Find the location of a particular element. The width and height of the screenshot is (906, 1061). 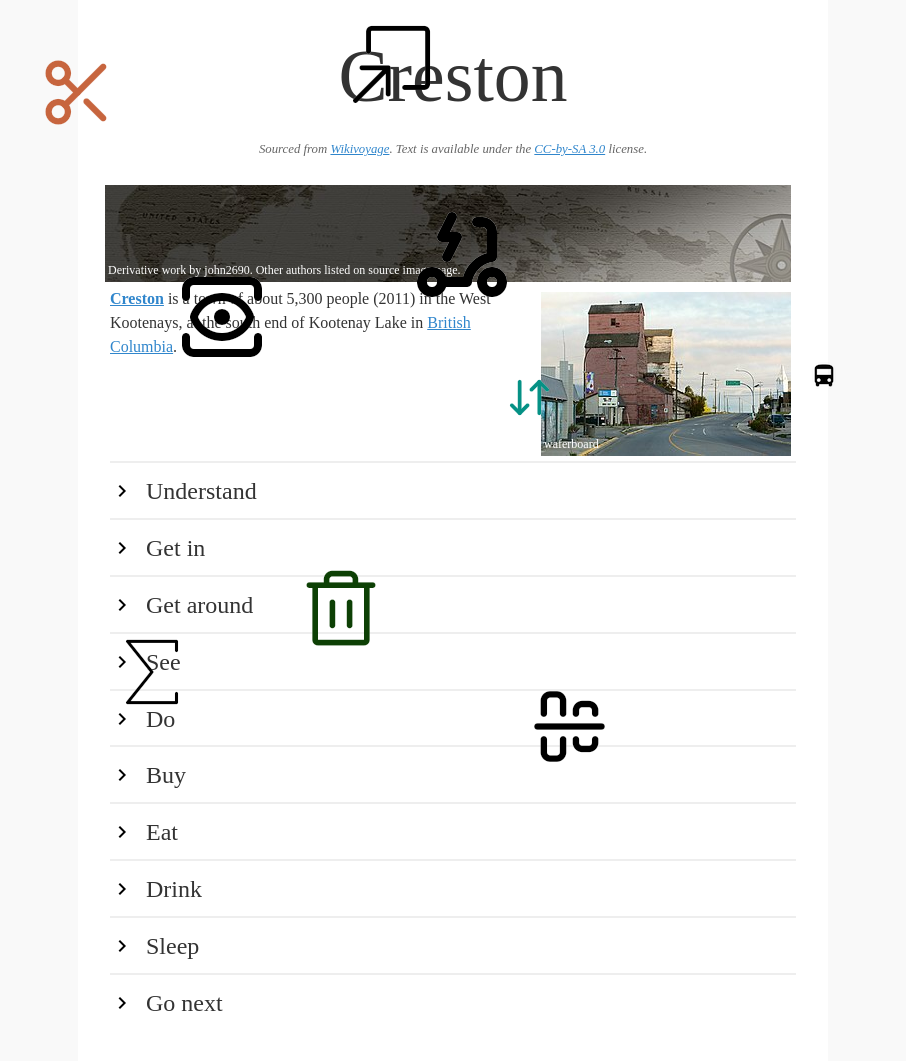

view bus routes and schedules is located at coordinates (824, 376).